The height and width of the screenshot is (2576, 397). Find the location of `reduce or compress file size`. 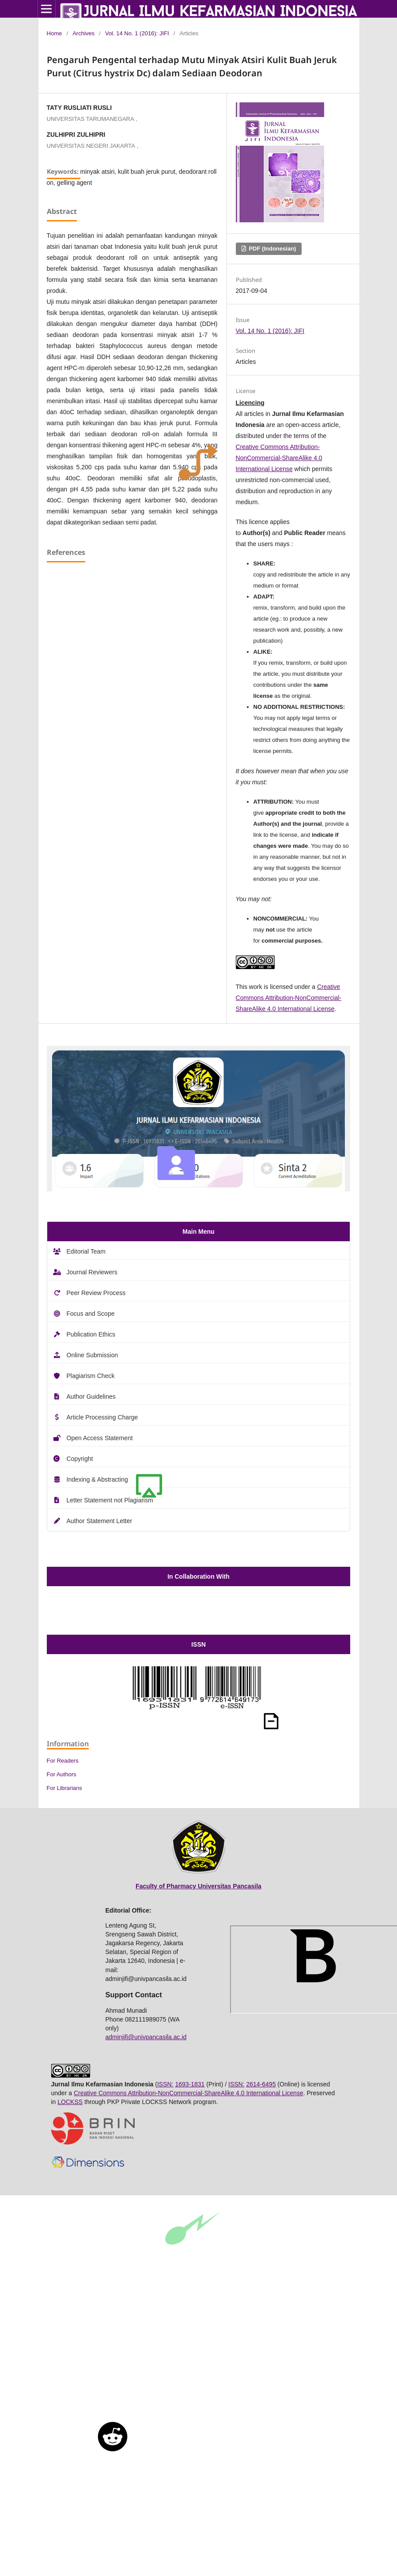

reduce or compress file size is located at coordinates (271, 1721).